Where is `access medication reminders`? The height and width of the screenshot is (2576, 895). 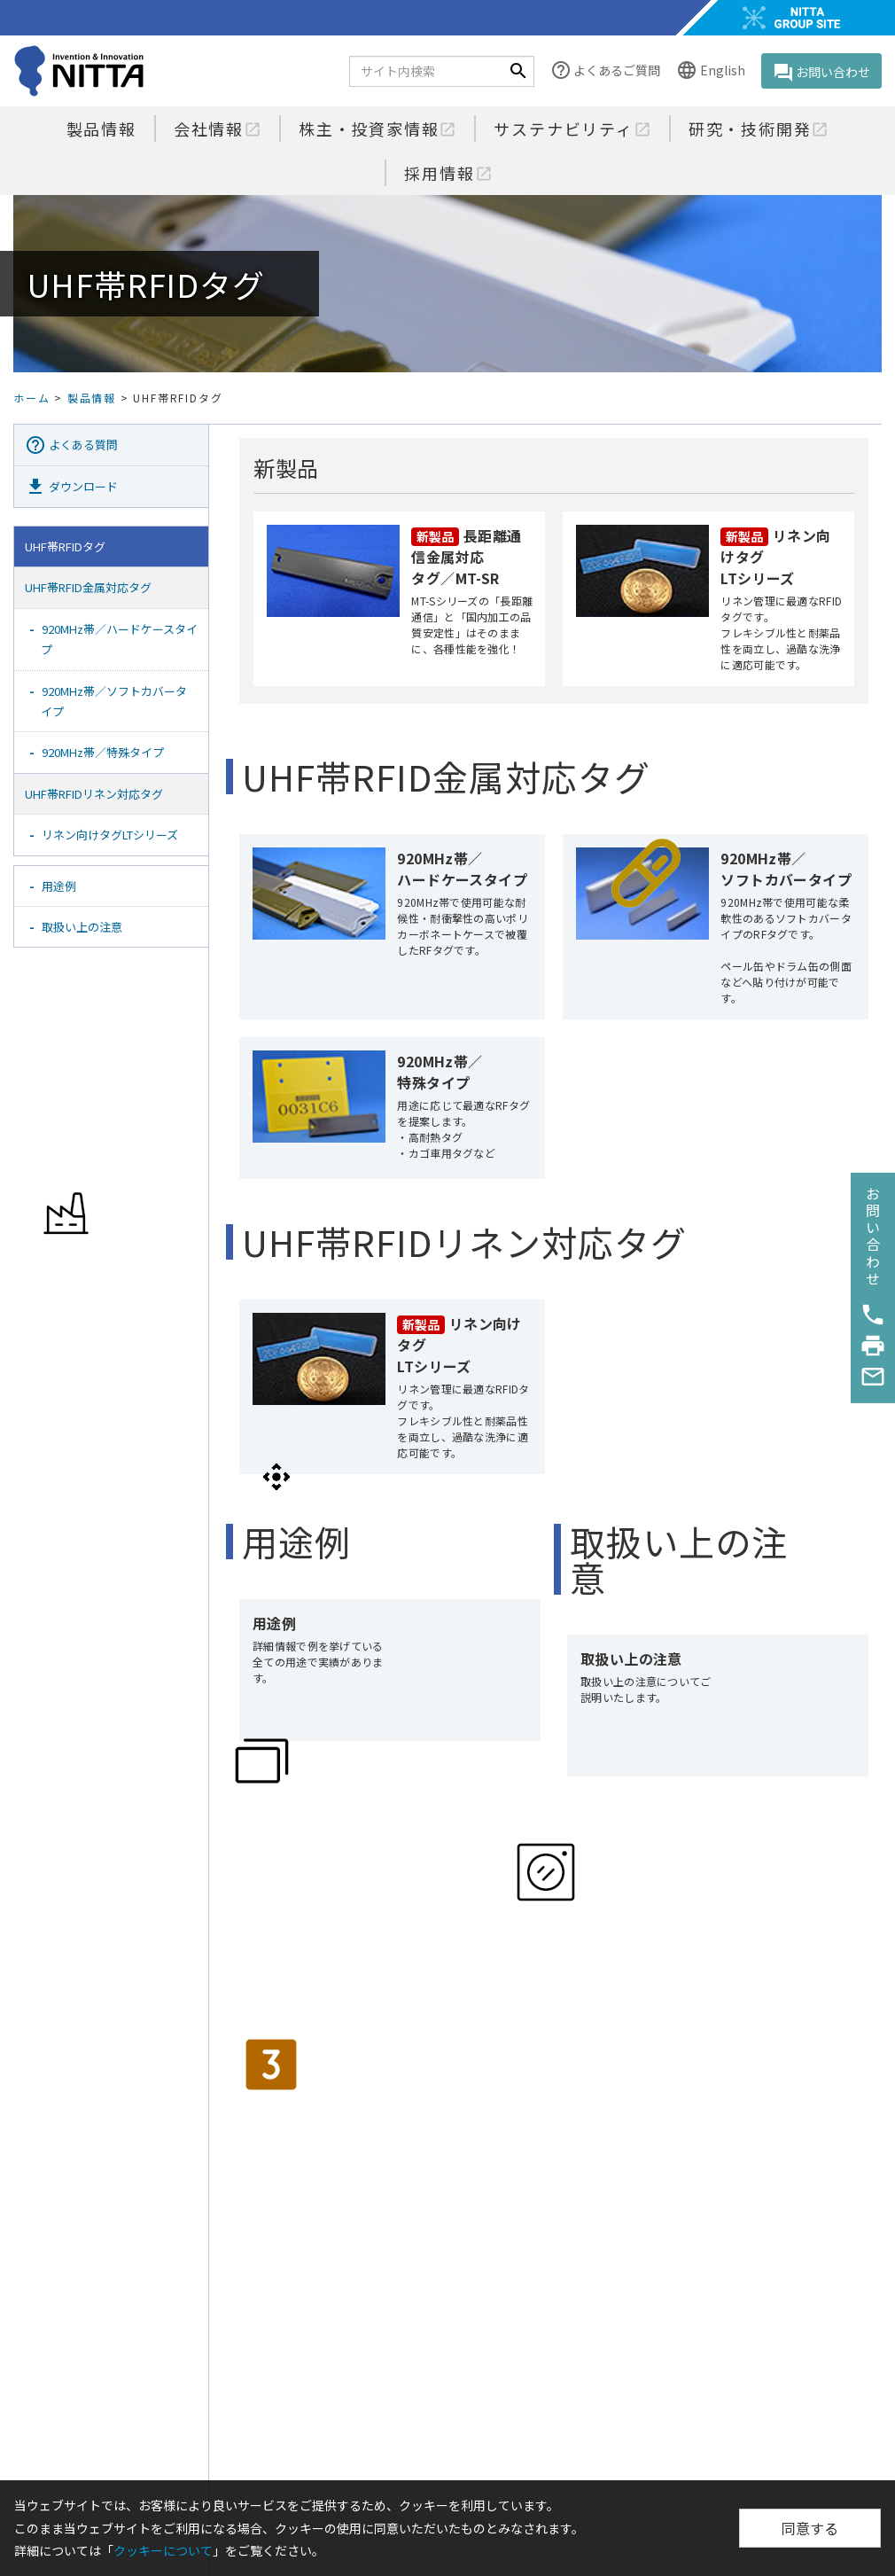 access medication reminders is located at coordinates (646, 873).